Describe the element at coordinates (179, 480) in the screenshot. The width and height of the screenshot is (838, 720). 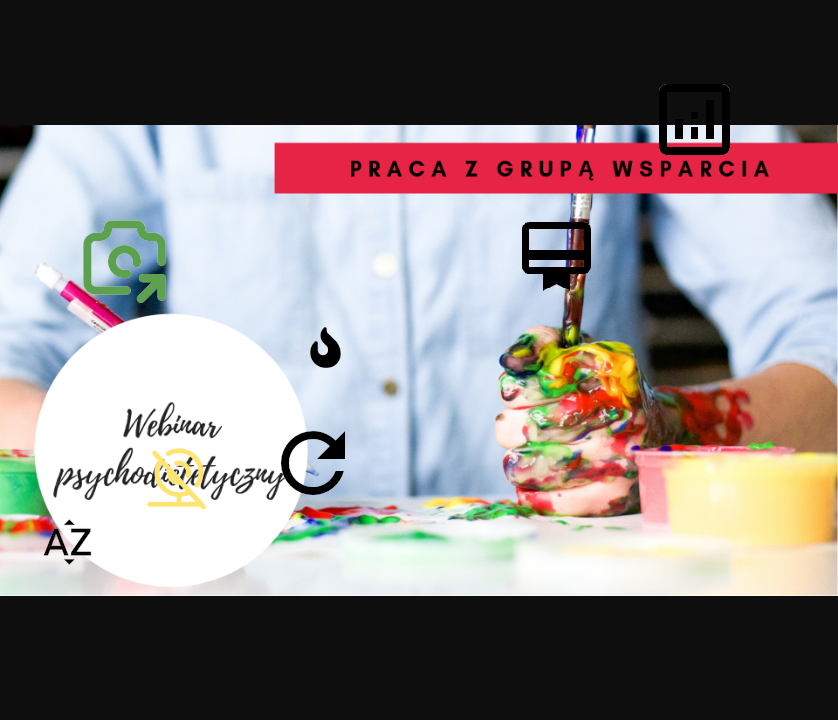
I see `webcam is disabled or turned off` at that location.